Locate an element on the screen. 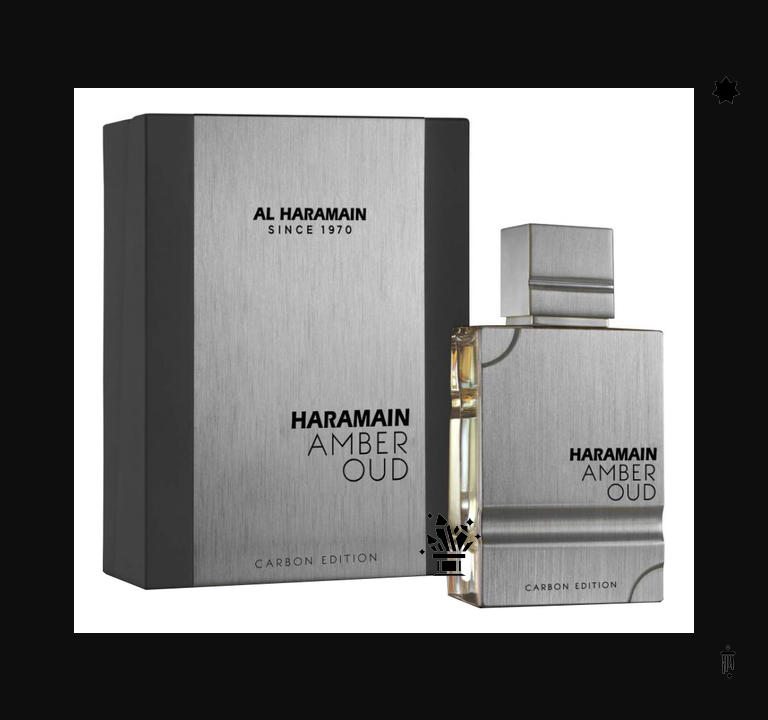  decorative windchimes element for a game interface is located at coordinates (728, 662).